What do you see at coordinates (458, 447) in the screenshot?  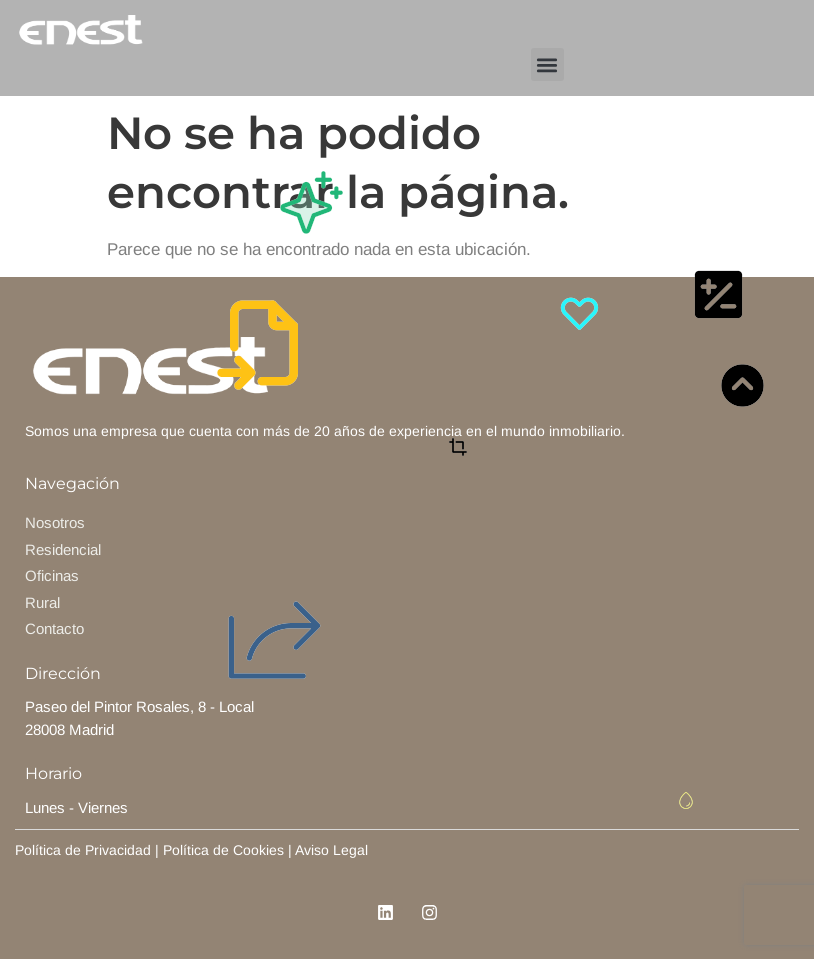 I see `crop an image or photo` at bounding box center [458, 447].